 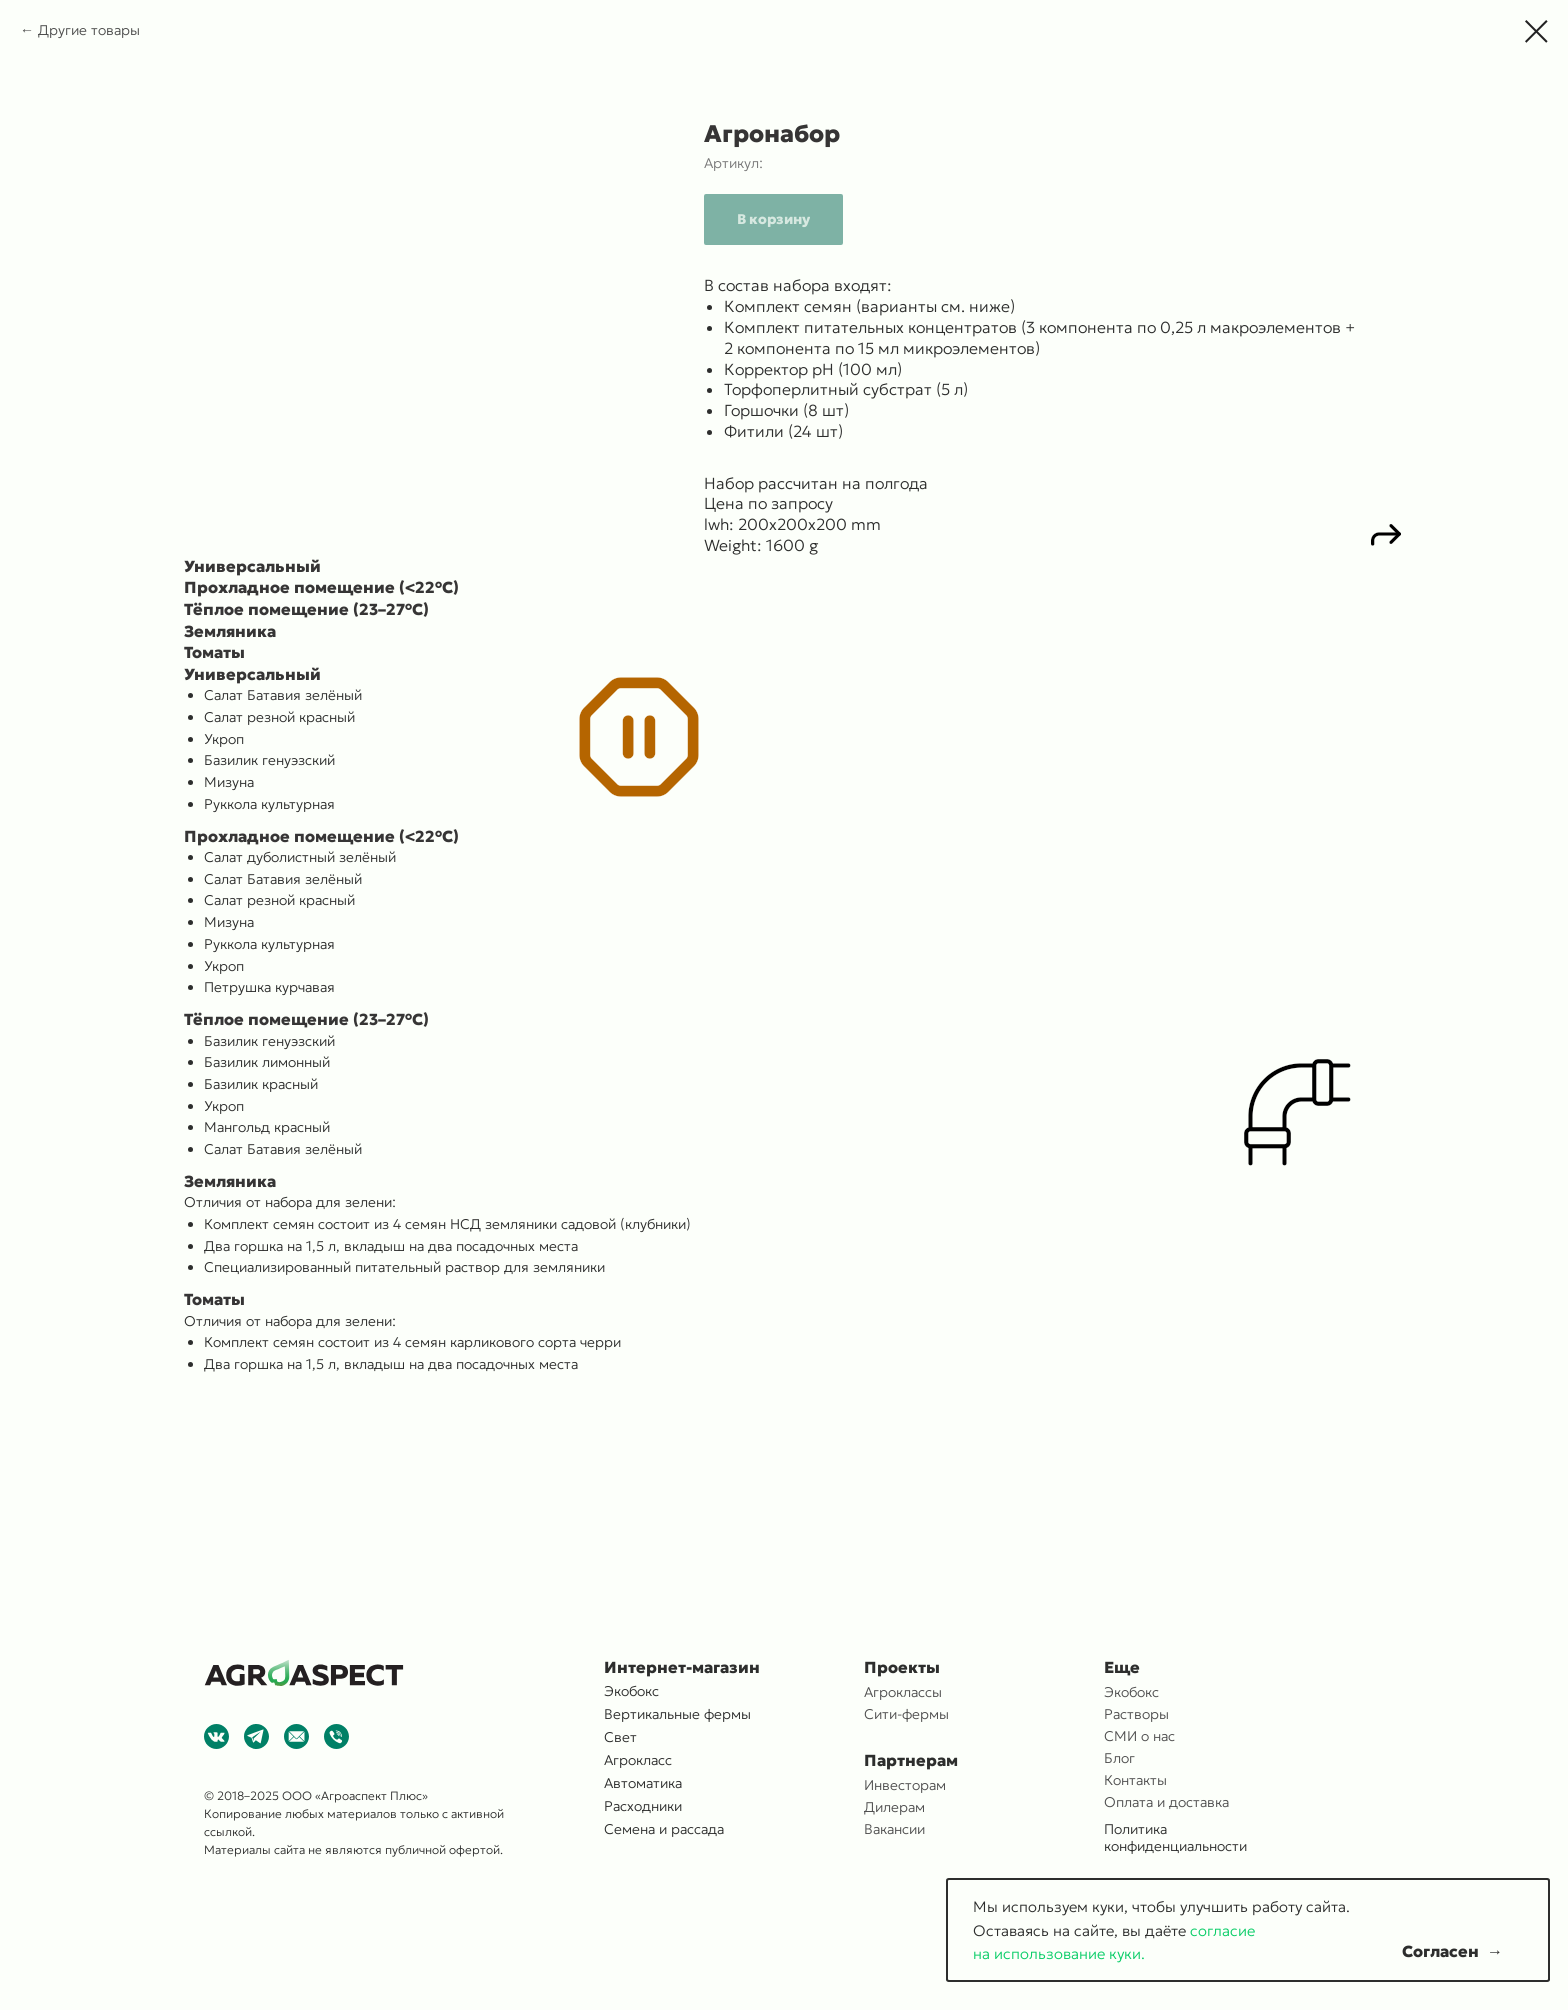 What do you see at coordinates (639, 737) in the screenshot?
I see `pause or halt a process` at bounding box center [639, 737].